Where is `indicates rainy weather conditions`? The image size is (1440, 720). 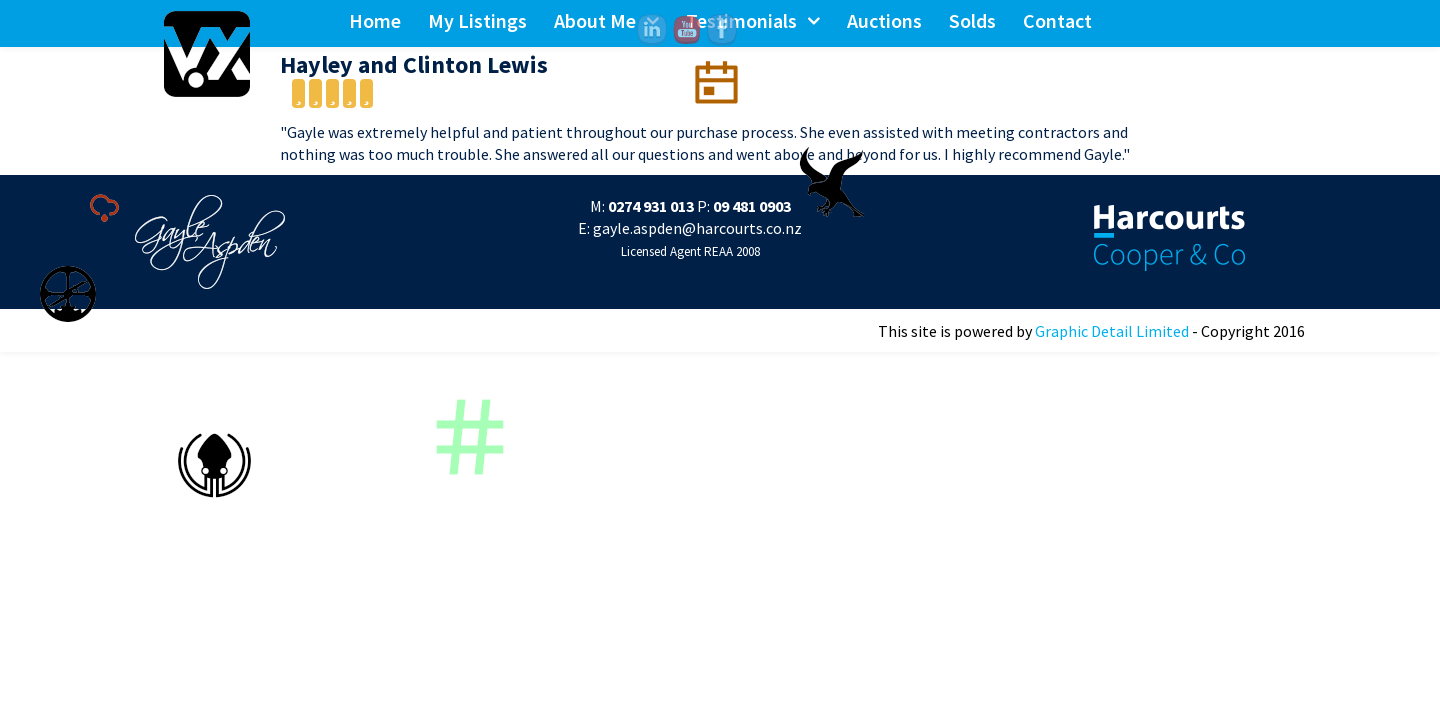
indicates rainy weather conditions is located at coordinates (104, 207).